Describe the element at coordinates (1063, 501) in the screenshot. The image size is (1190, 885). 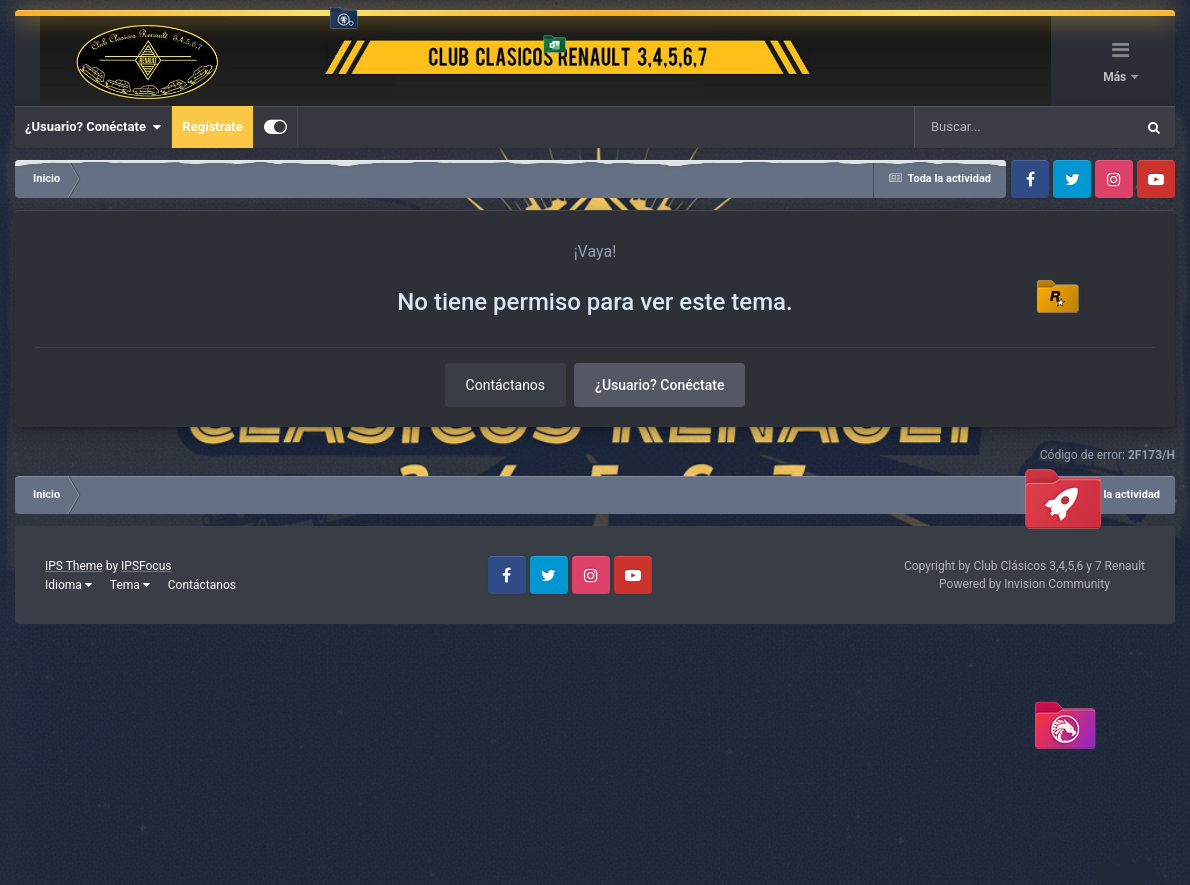
I see `open folder containing launch or startup files` at that location.